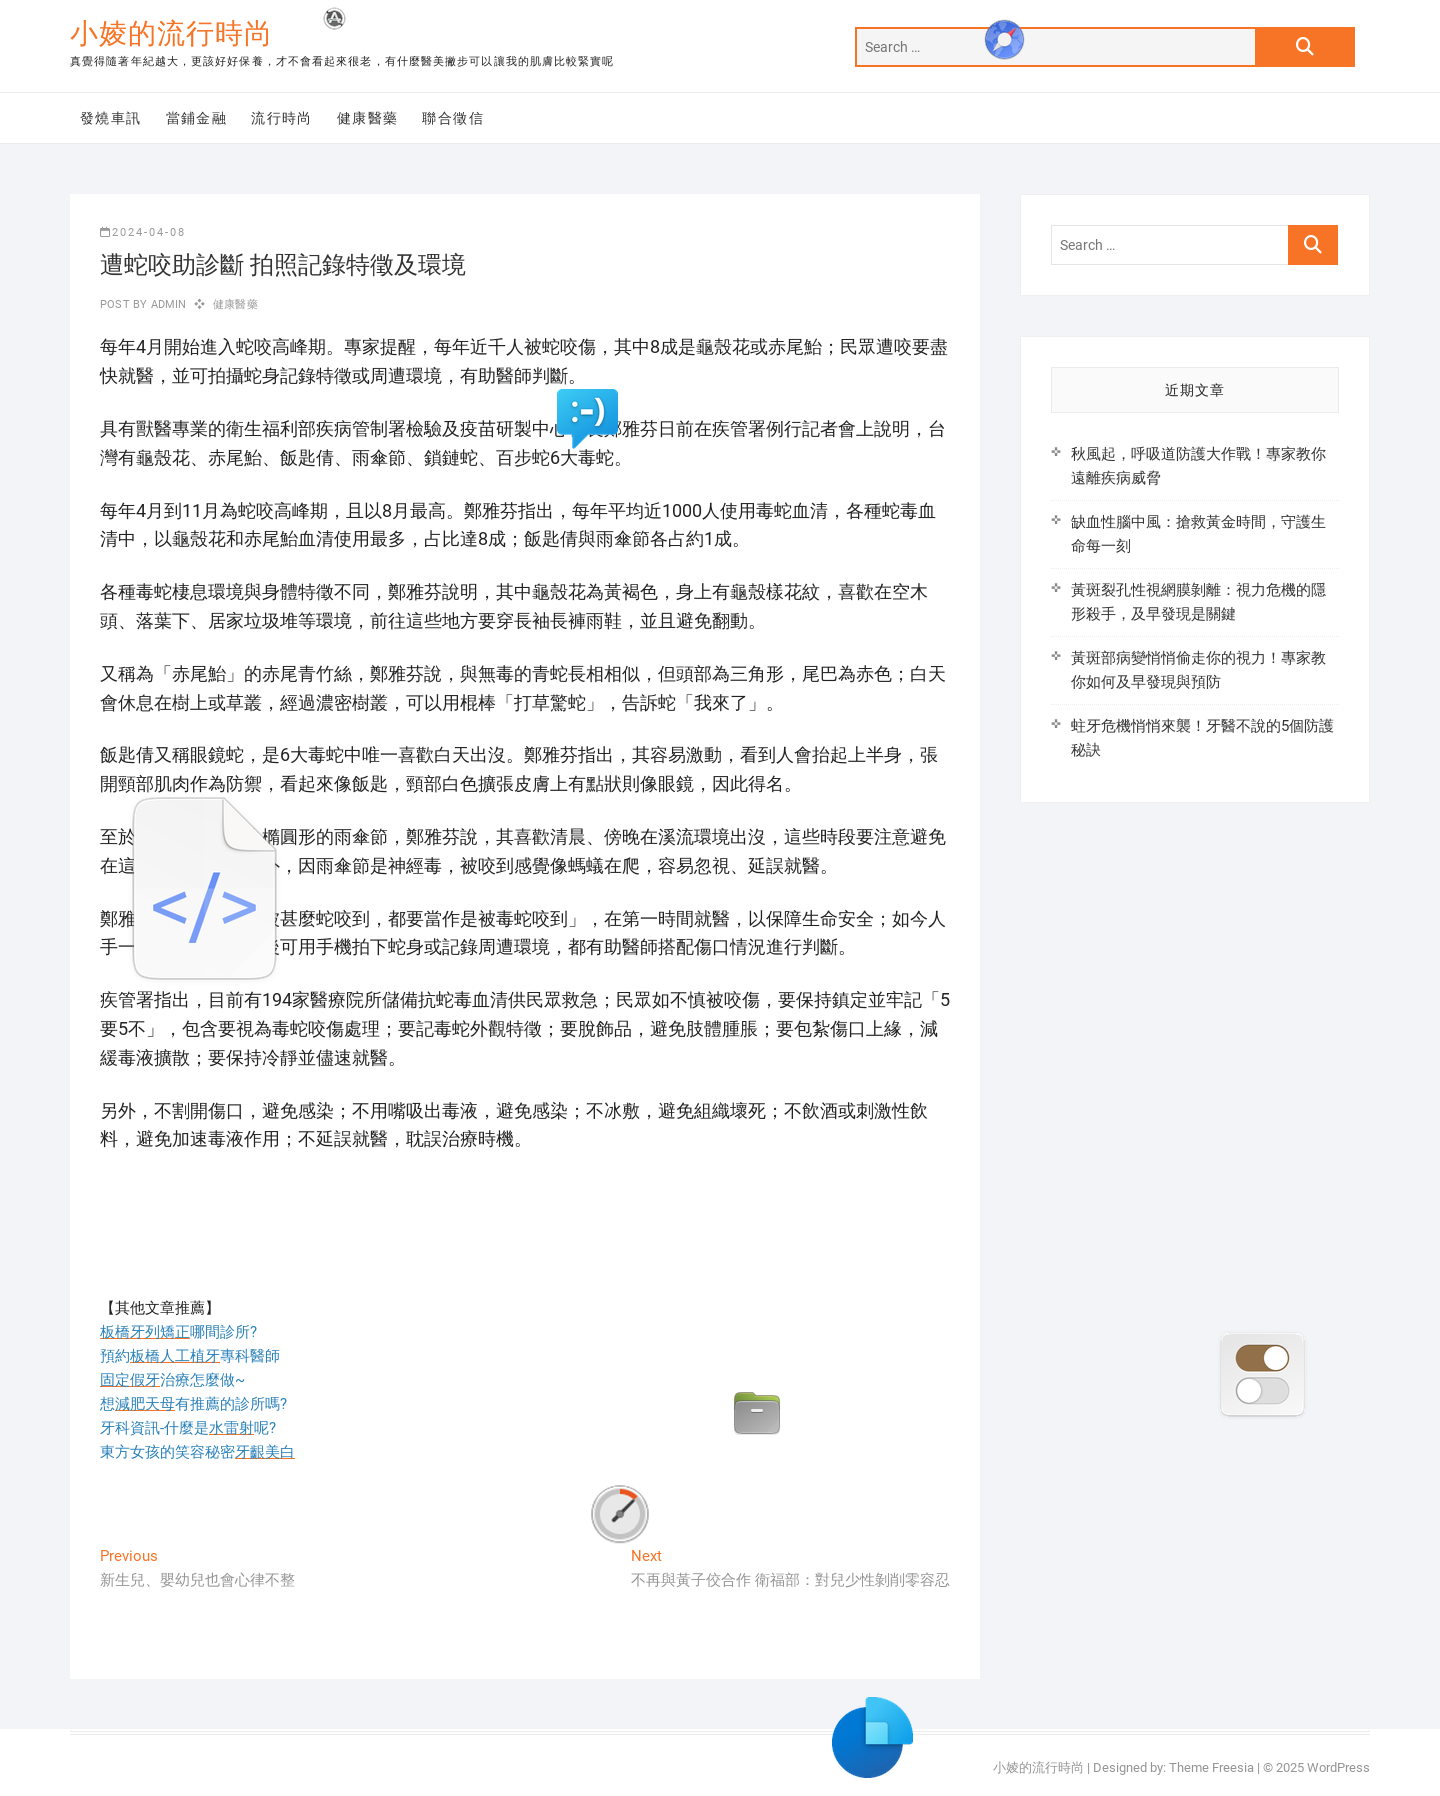  I want to click on open the messaging app, so click(587, 419).